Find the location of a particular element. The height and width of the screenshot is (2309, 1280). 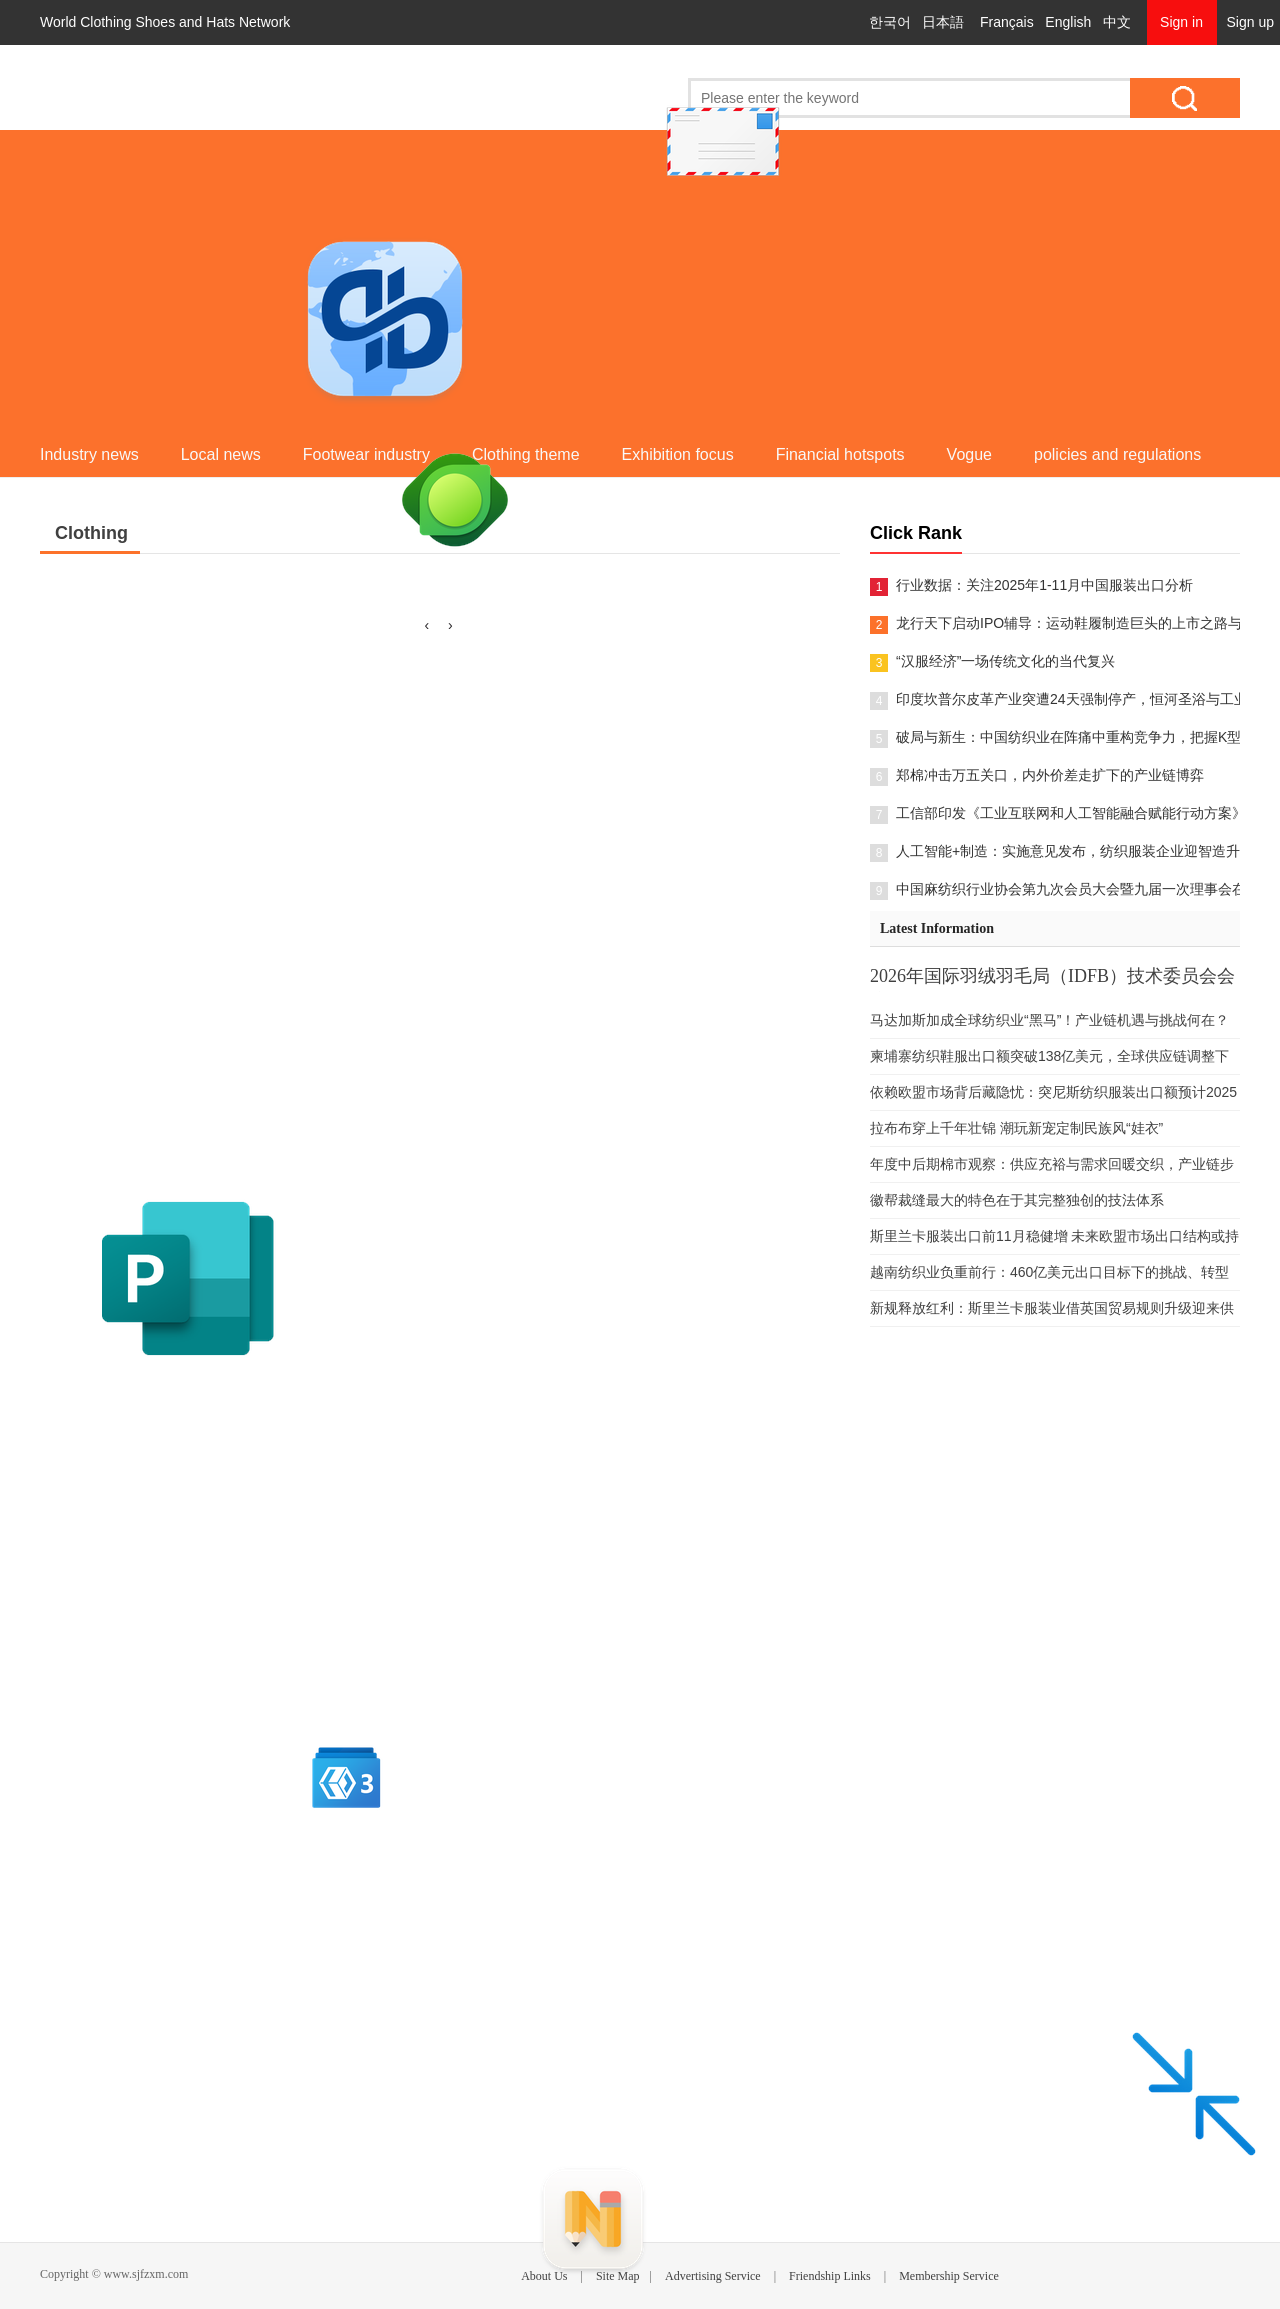

compress or reduce file size is located at coordinates (1194, 2094).